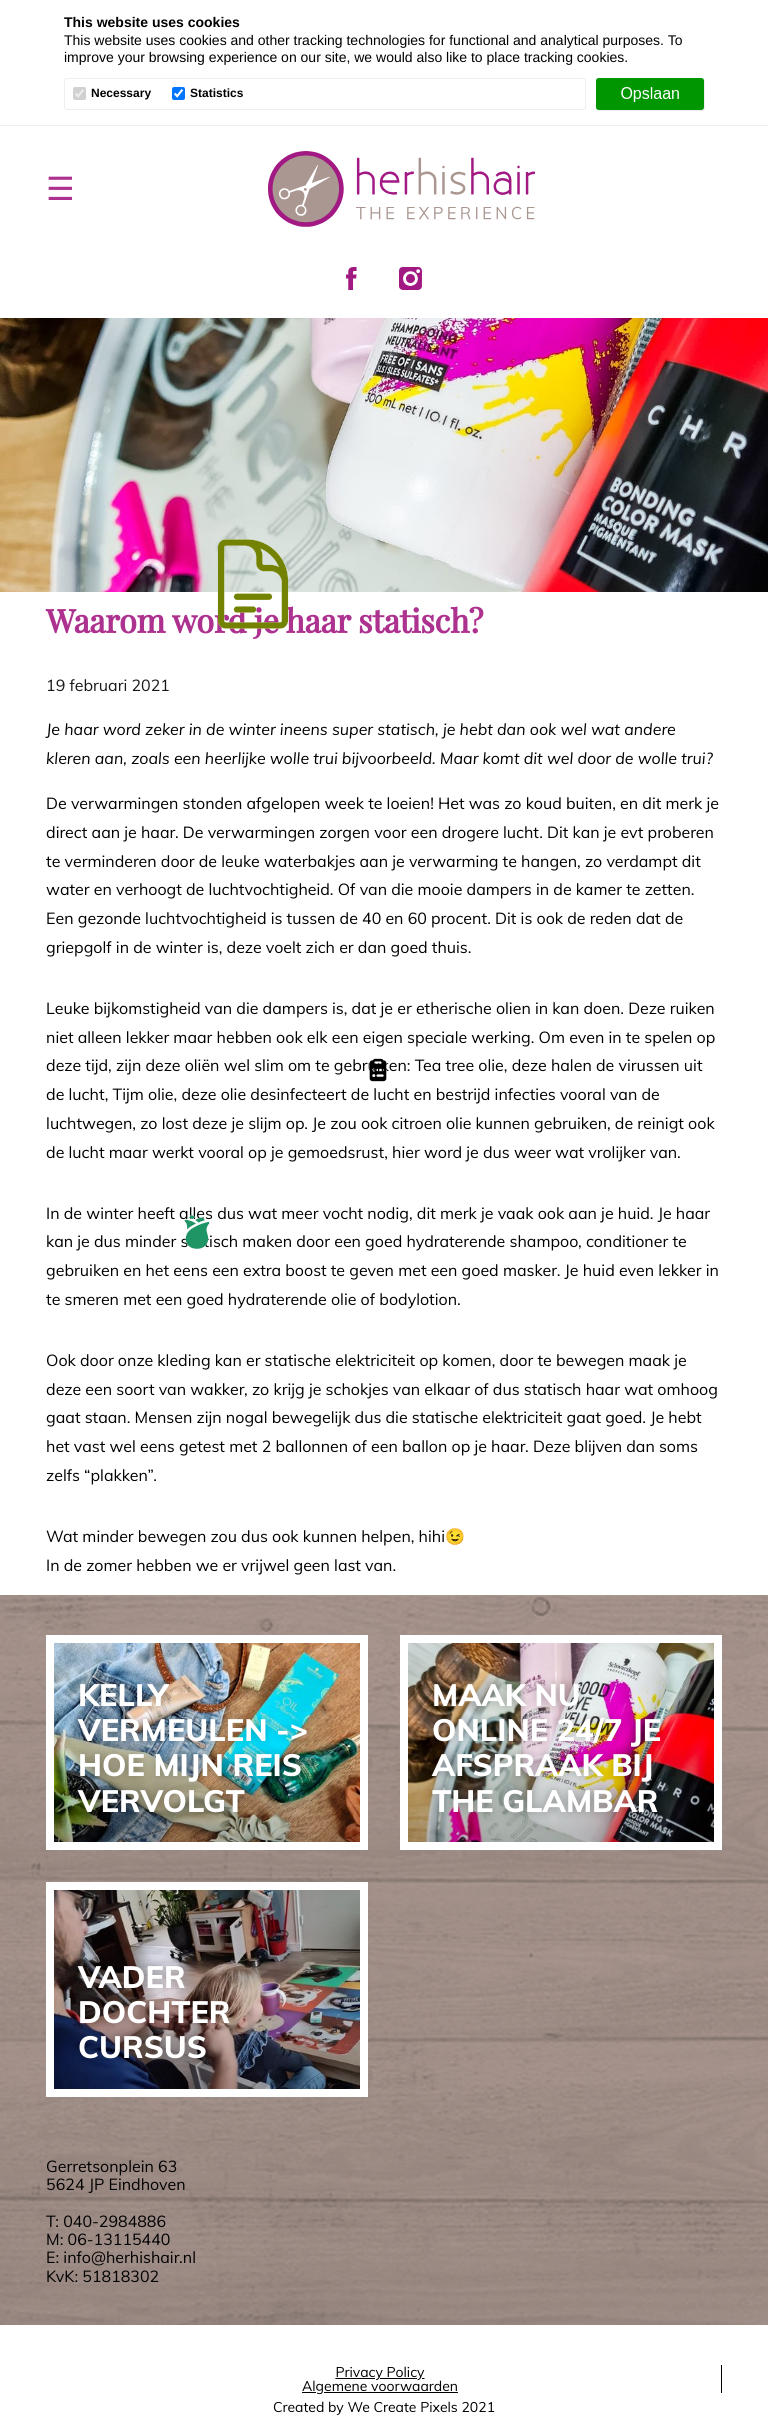  What do you see at coordinates (253, 584) in the screenshot?
I see `view document details` at bounding box center [253, 584].